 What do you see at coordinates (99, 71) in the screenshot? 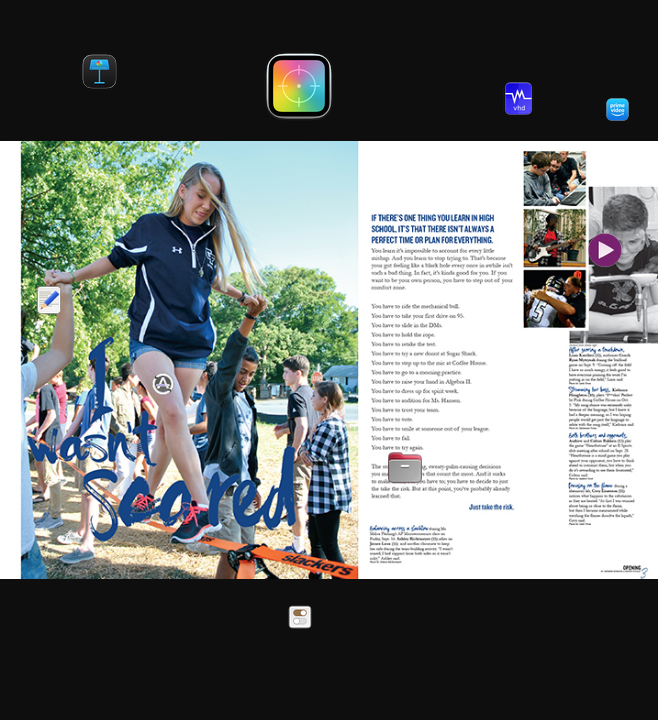
I see `open keynote to create or edit presentations` at bounding box center [99, 71].